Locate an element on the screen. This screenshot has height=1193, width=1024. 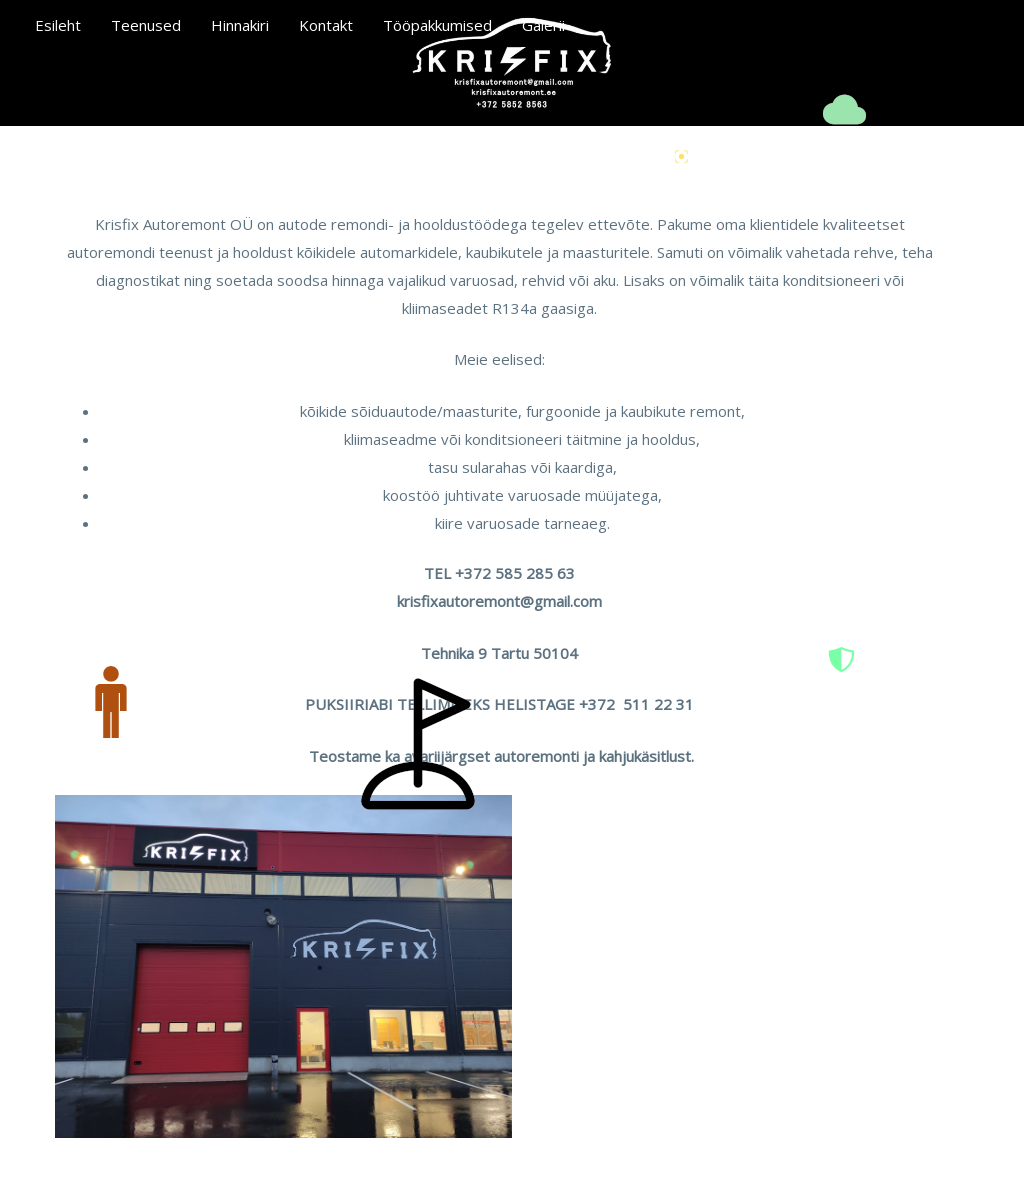
cloud storage or syncing status is located at coordinates (844, 109).